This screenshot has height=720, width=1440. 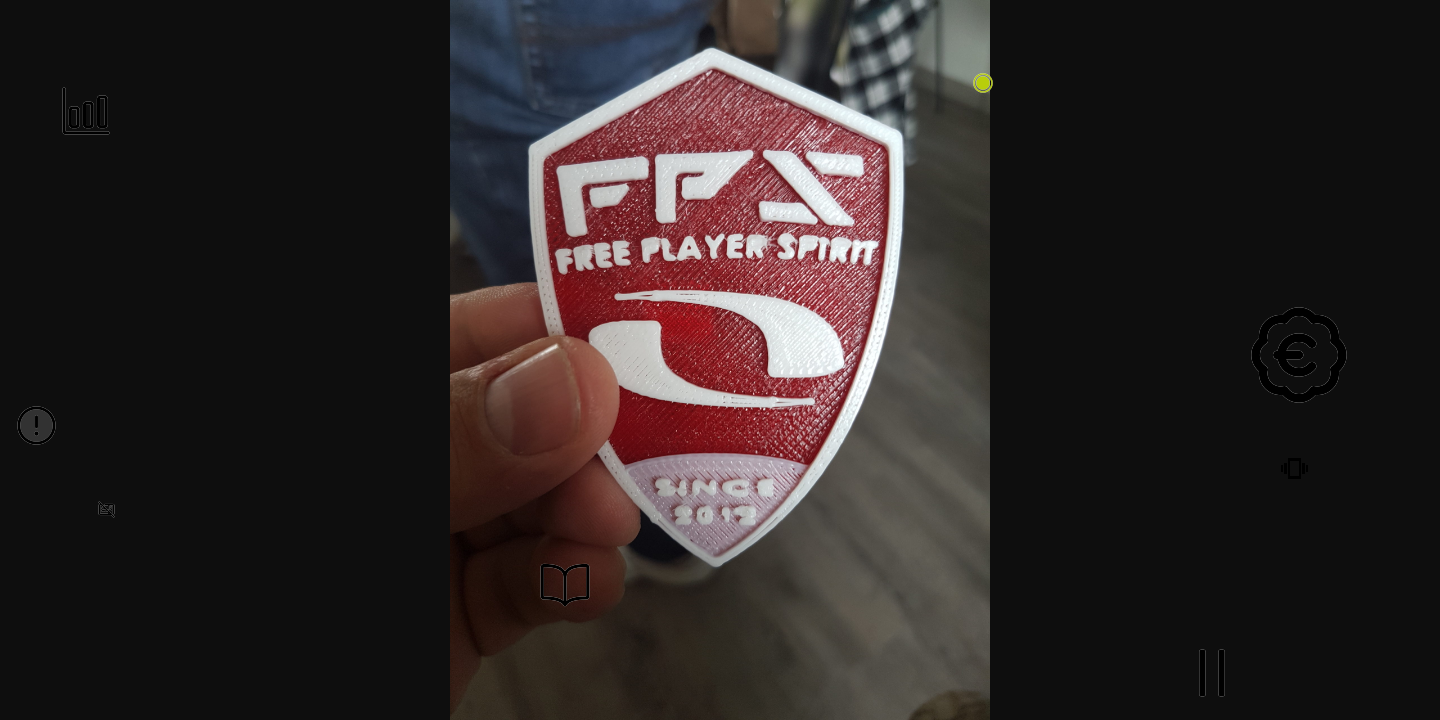 What do you see at coordinates (1212, 673) in the screenshot?
I see `pause media playback` at bounding box center [1212, 673].